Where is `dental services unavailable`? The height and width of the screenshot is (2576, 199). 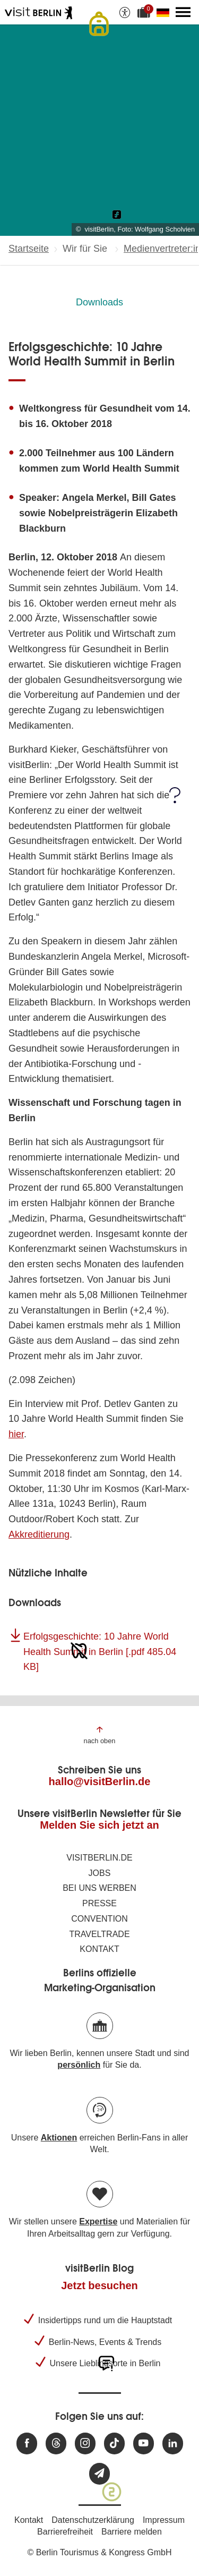 dental services unavailable is located at coordinates (79, 1651).